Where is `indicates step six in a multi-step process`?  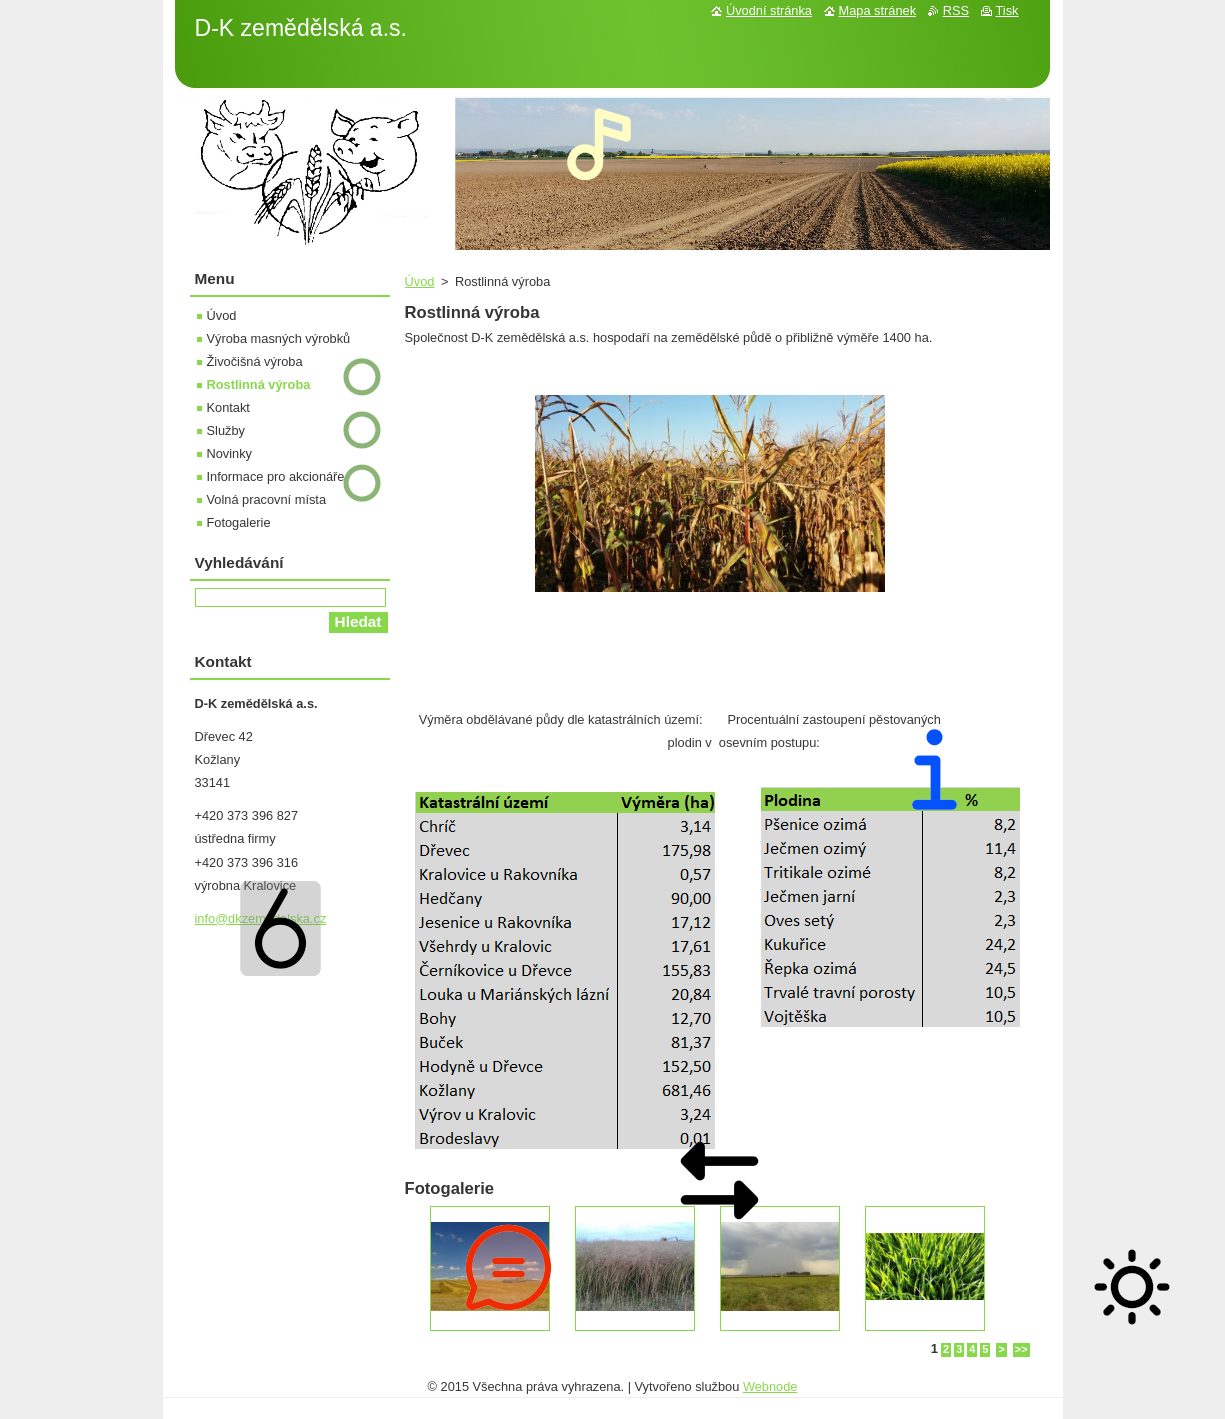 indicates step six in a multi-step process is located at coordinates (280, 928).